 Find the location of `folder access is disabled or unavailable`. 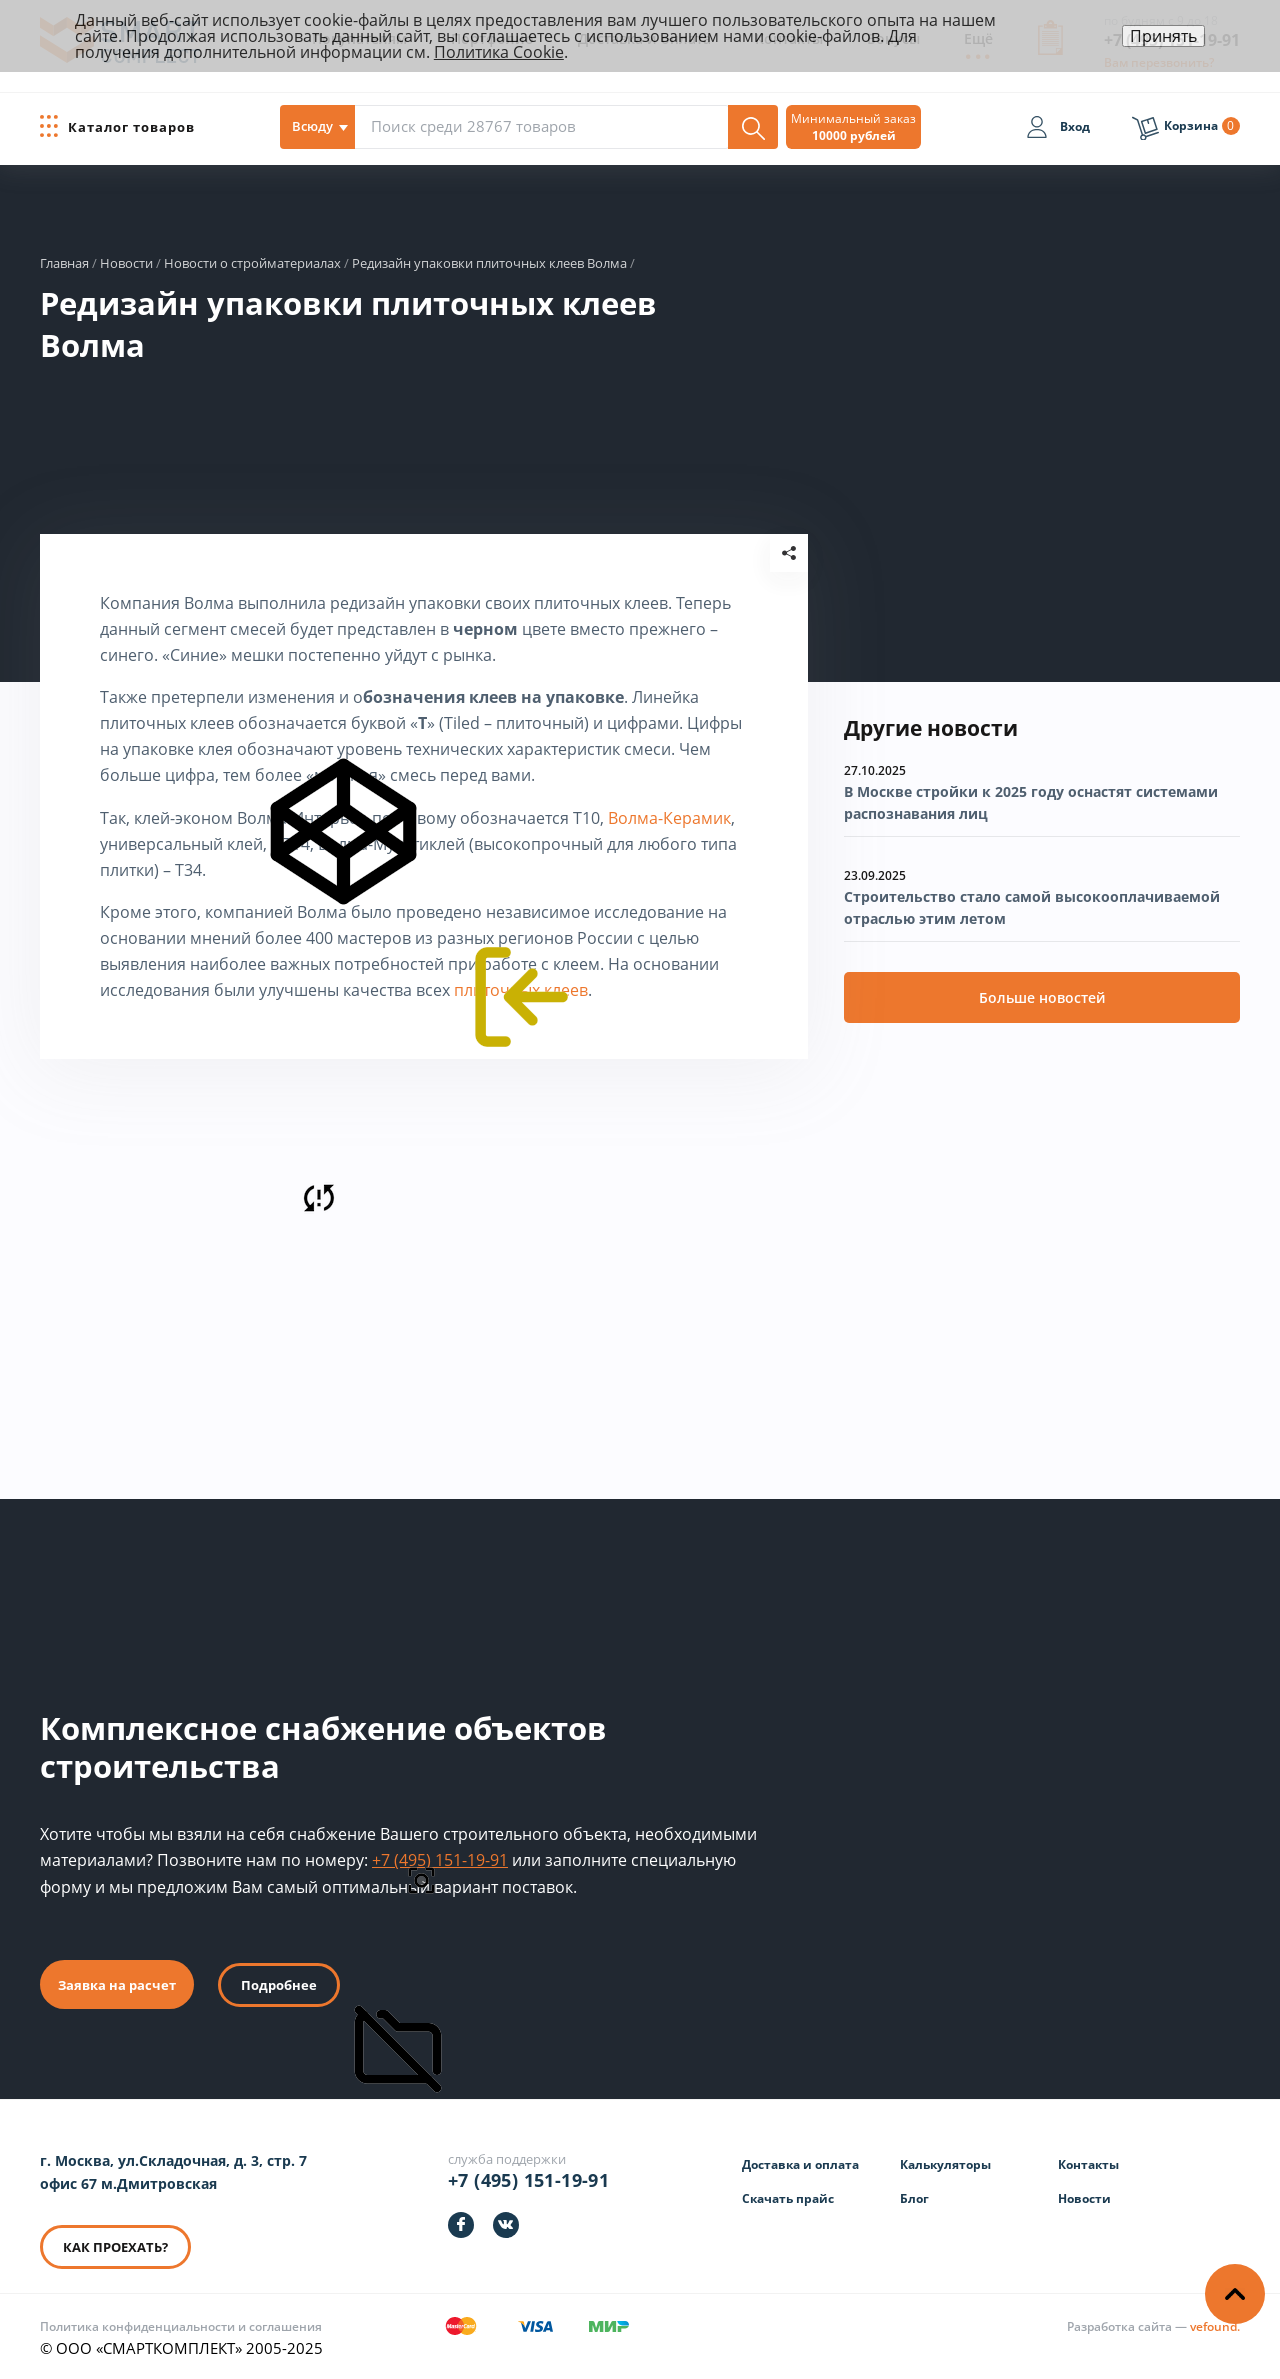

folder access is disabled or unavailable is located at coordinates (398, 2049).